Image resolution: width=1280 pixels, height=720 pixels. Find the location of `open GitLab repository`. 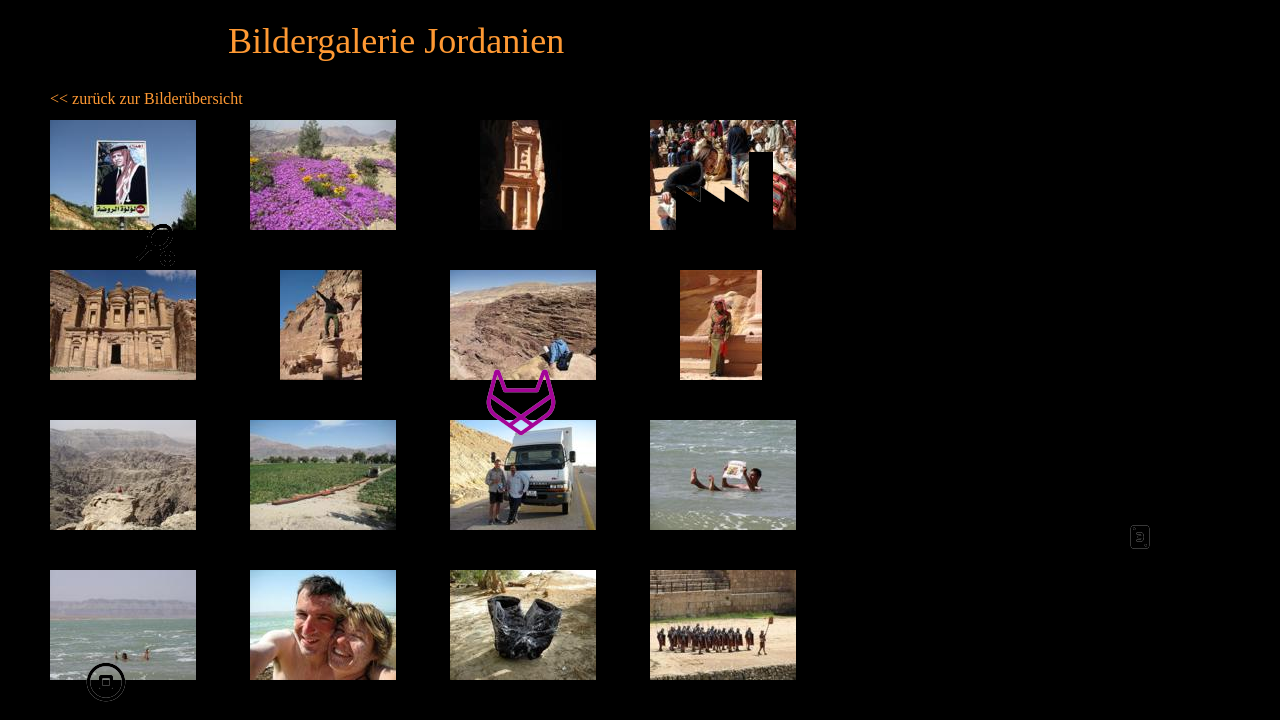

open GitLab repository is located at coordinates (521, 401).